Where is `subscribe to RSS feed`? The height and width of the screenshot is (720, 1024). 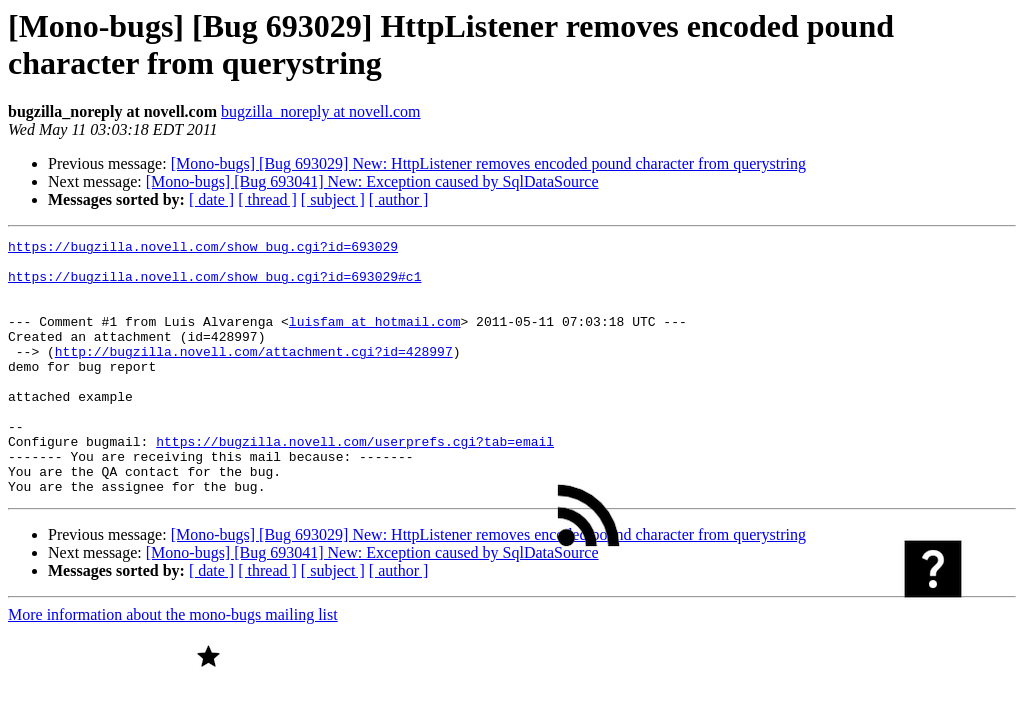
subscribe to RSS feed is located at coordinates (589, 514).